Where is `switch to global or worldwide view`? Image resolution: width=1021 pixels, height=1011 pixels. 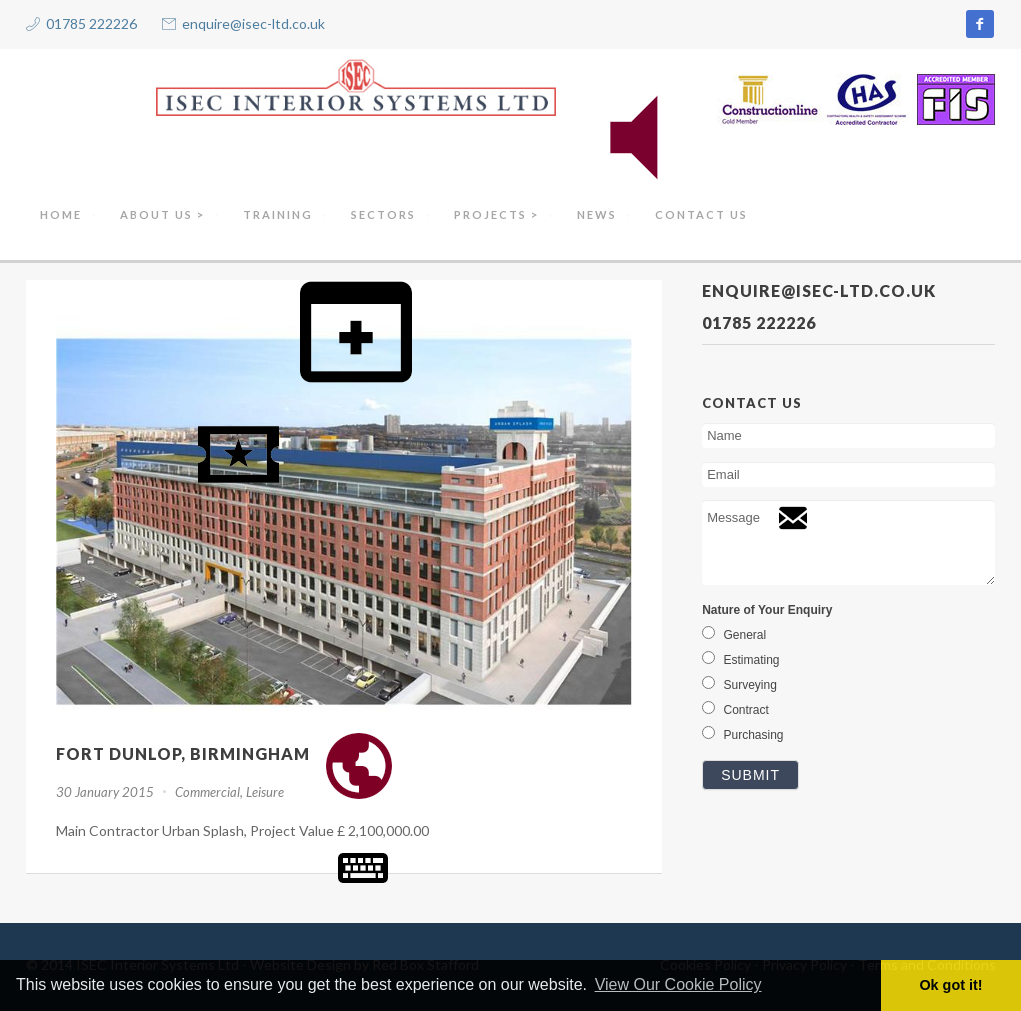 switch to global or worldwide view is located at coordinates (359, 766).